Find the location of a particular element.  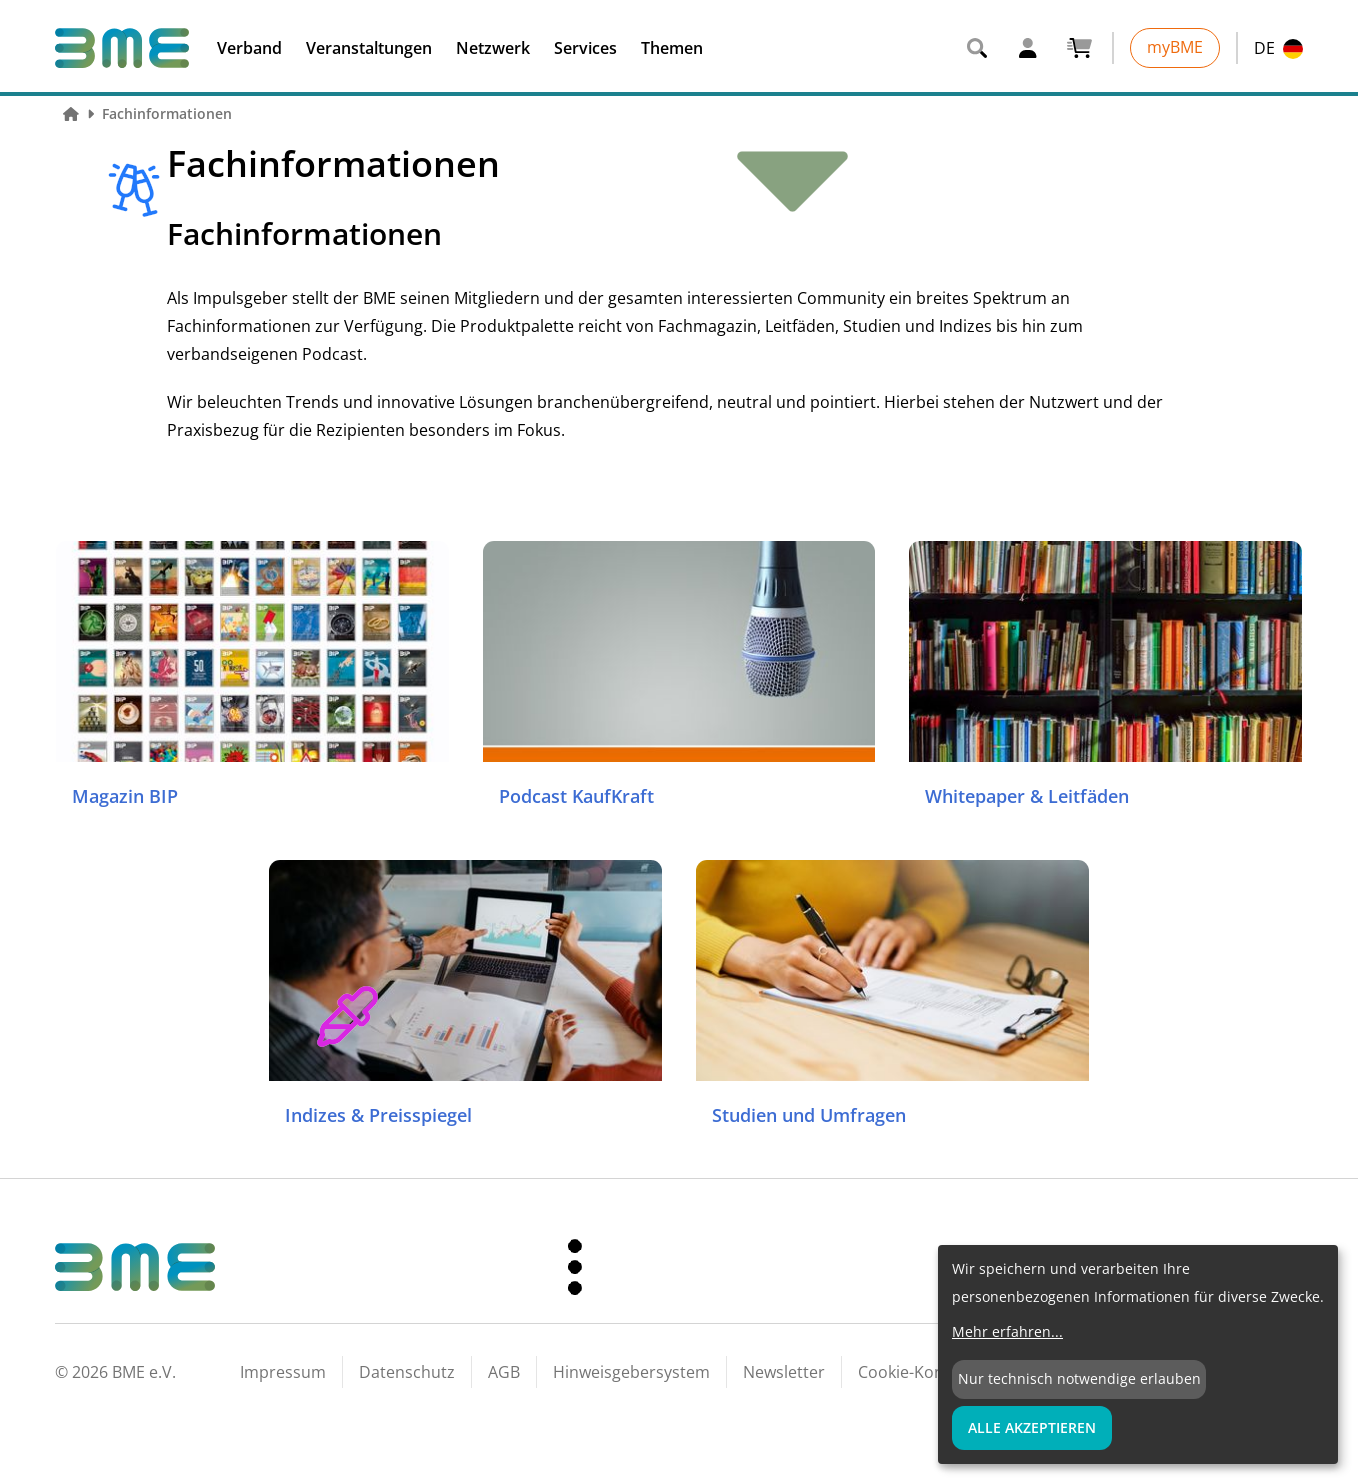

celebrate an achievement or milestone is located at coordinates (135, 190).